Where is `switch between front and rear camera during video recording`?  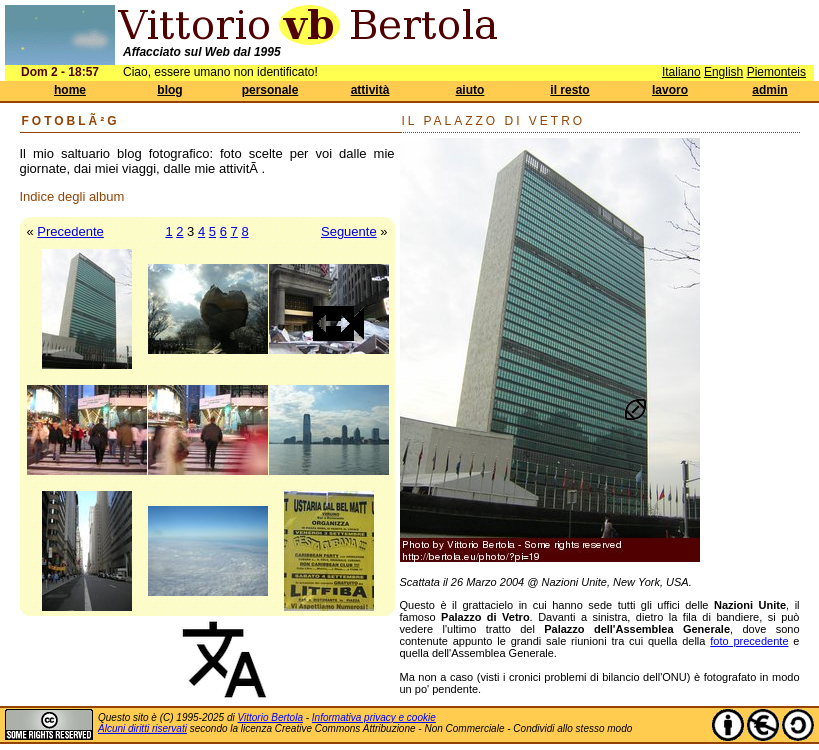
switch between front and rear camera during video recording is located at coordinates (338, 323).